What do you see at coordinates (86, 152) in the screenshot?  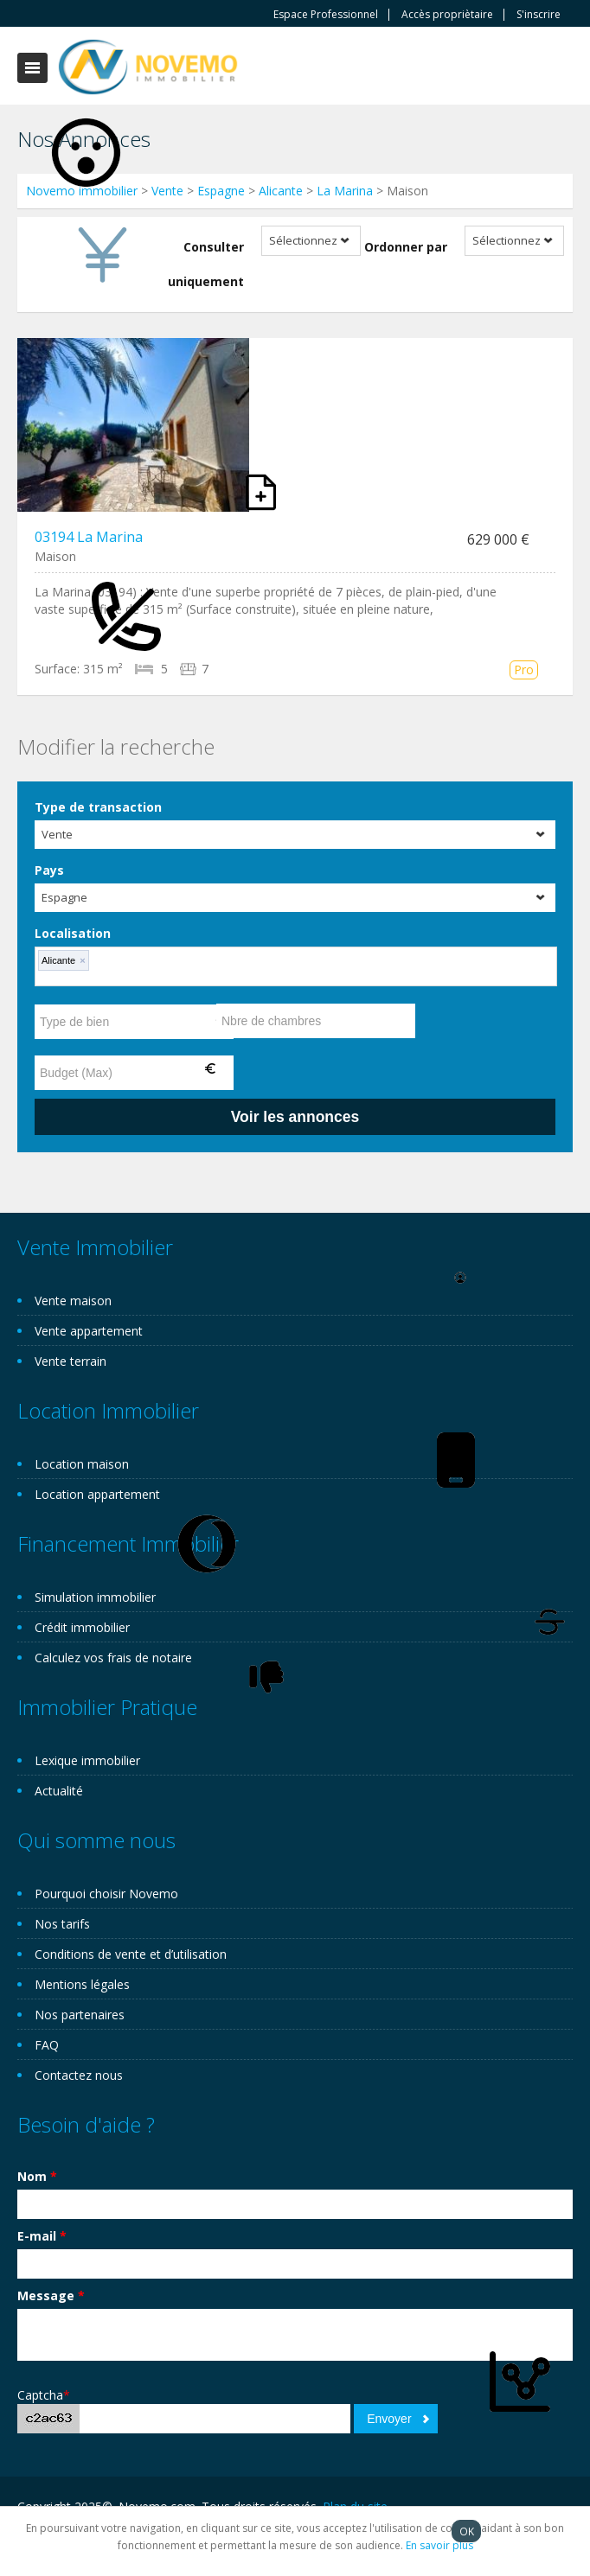 I see `indicates a surprise or unexpected event notification` at bounding box center [86, 152].